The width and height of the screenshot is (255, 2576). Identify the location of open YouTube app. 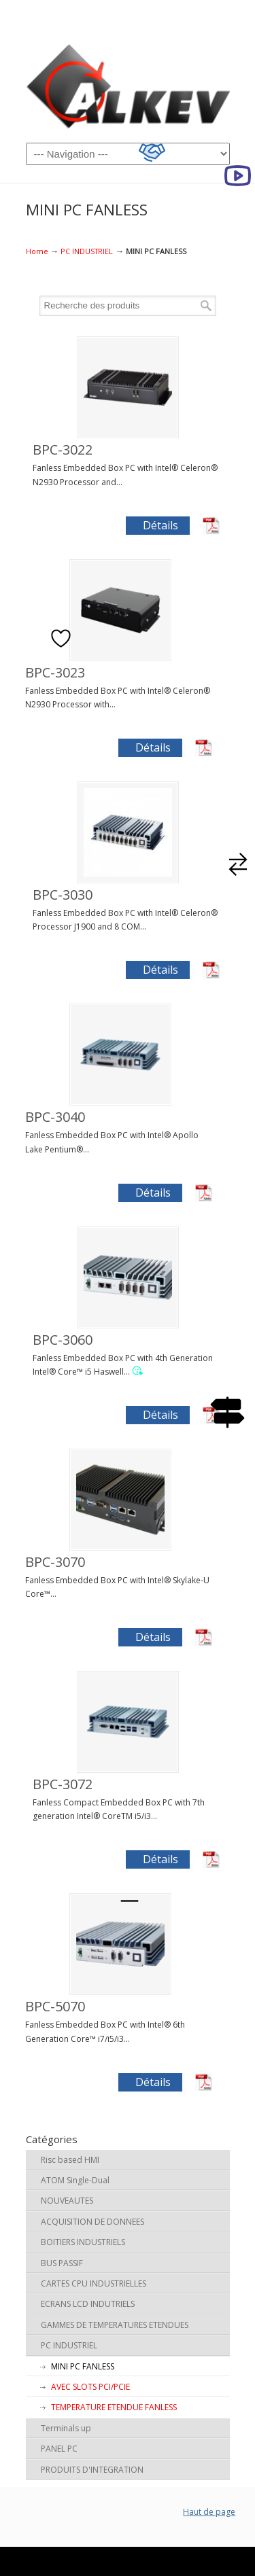
(237, 175).